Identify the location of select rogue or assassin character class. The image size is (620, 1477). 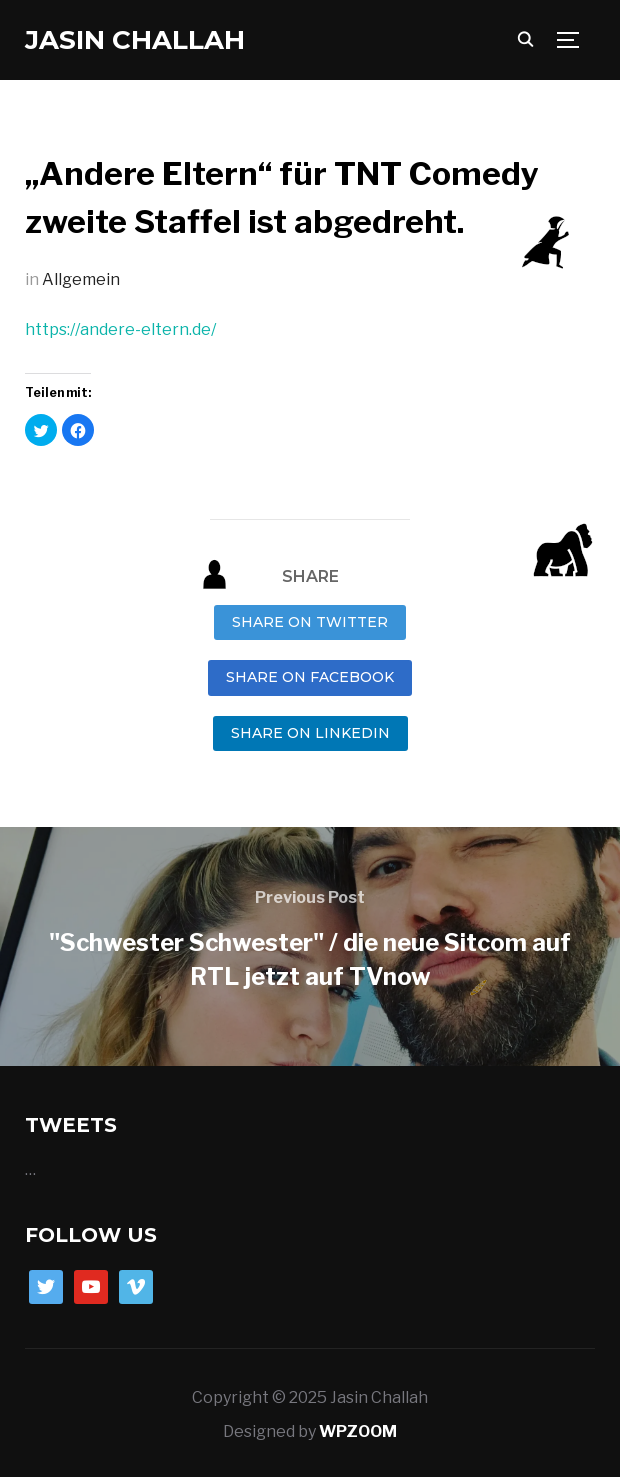
(545, 242).